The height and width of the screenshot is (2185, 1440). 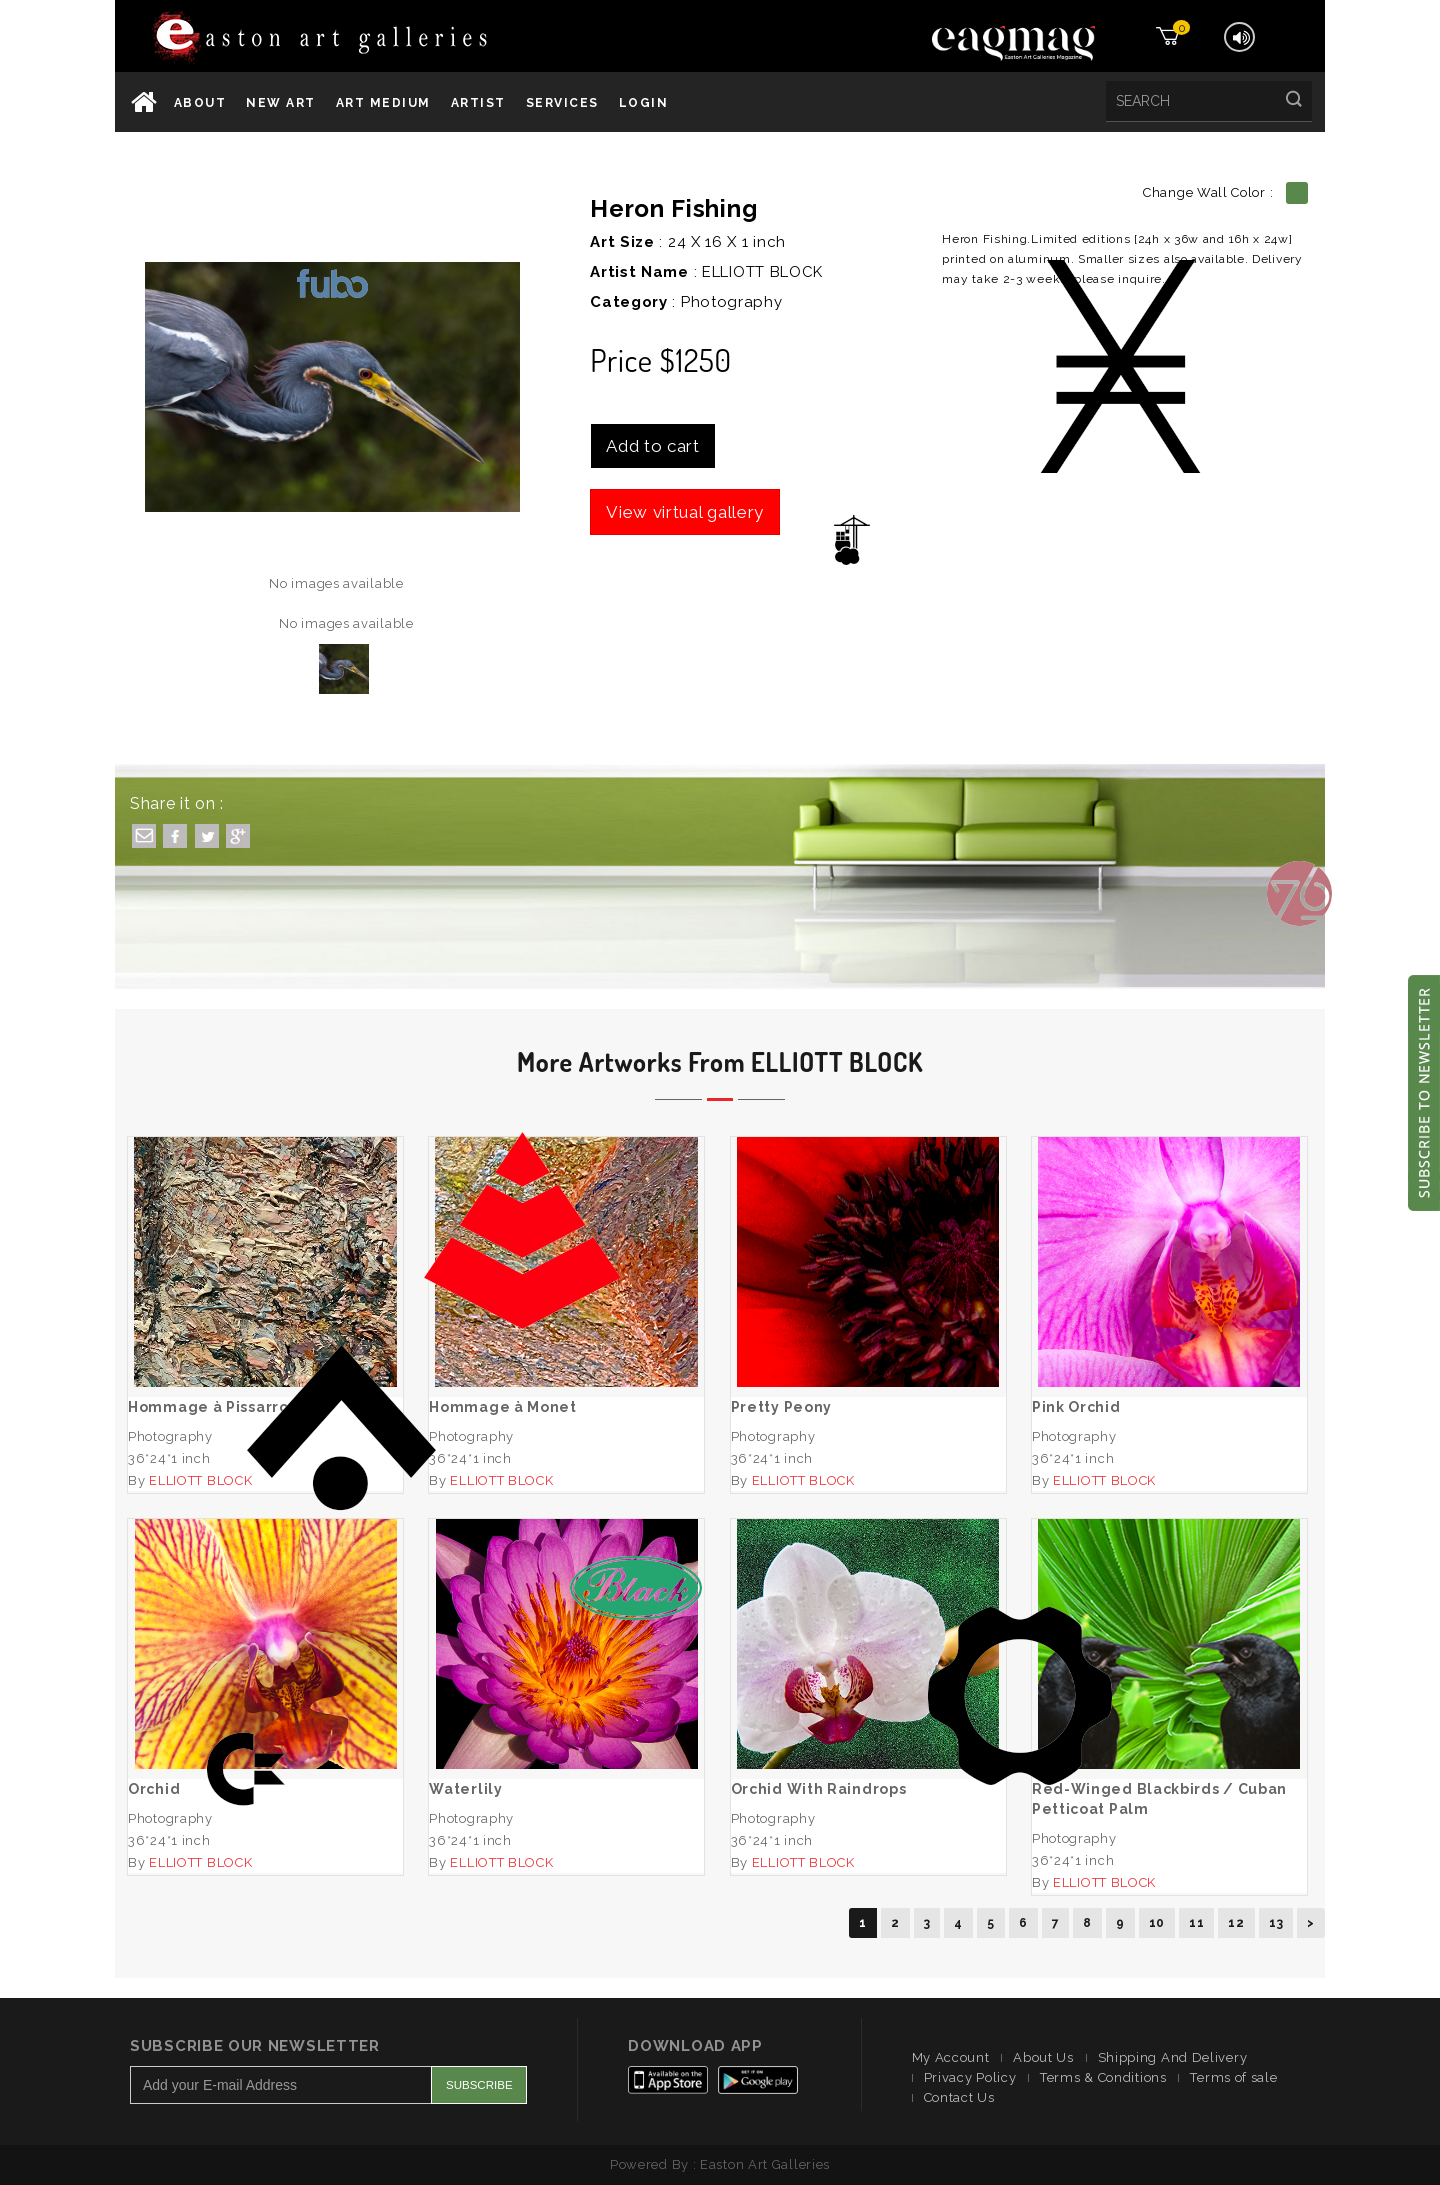 What do you see at coordinates (522, 1230) in the screenshot?
I see `red app logo` at bounding box center [522, 1230].